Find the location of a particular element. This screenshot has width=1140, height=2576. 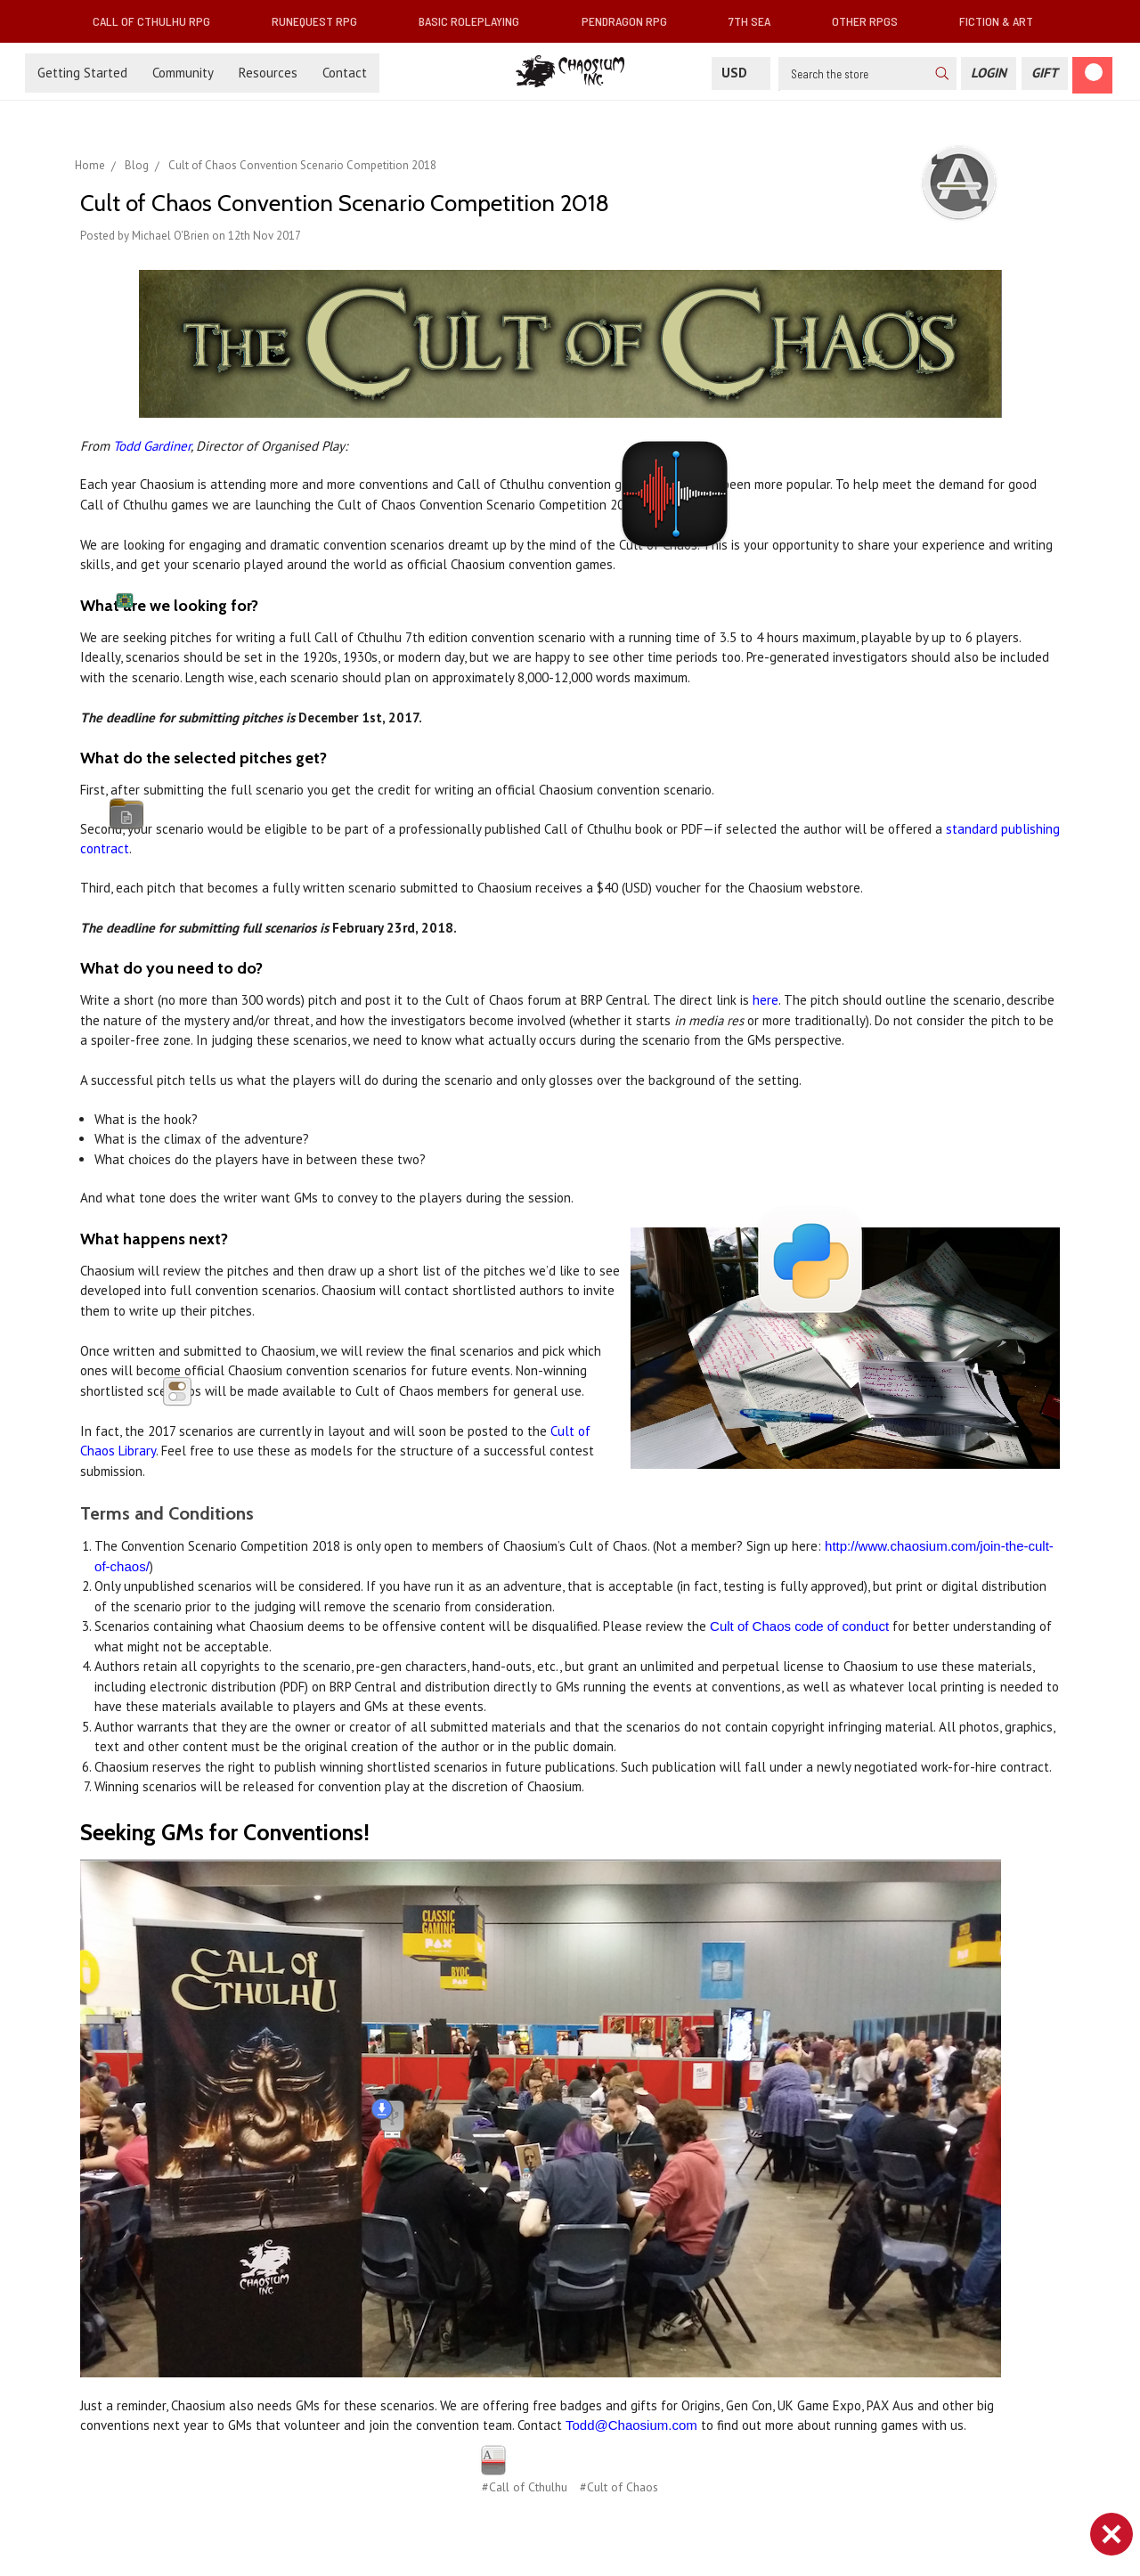

open cpu-x system monitoring app is located at coordinates (125, 600).